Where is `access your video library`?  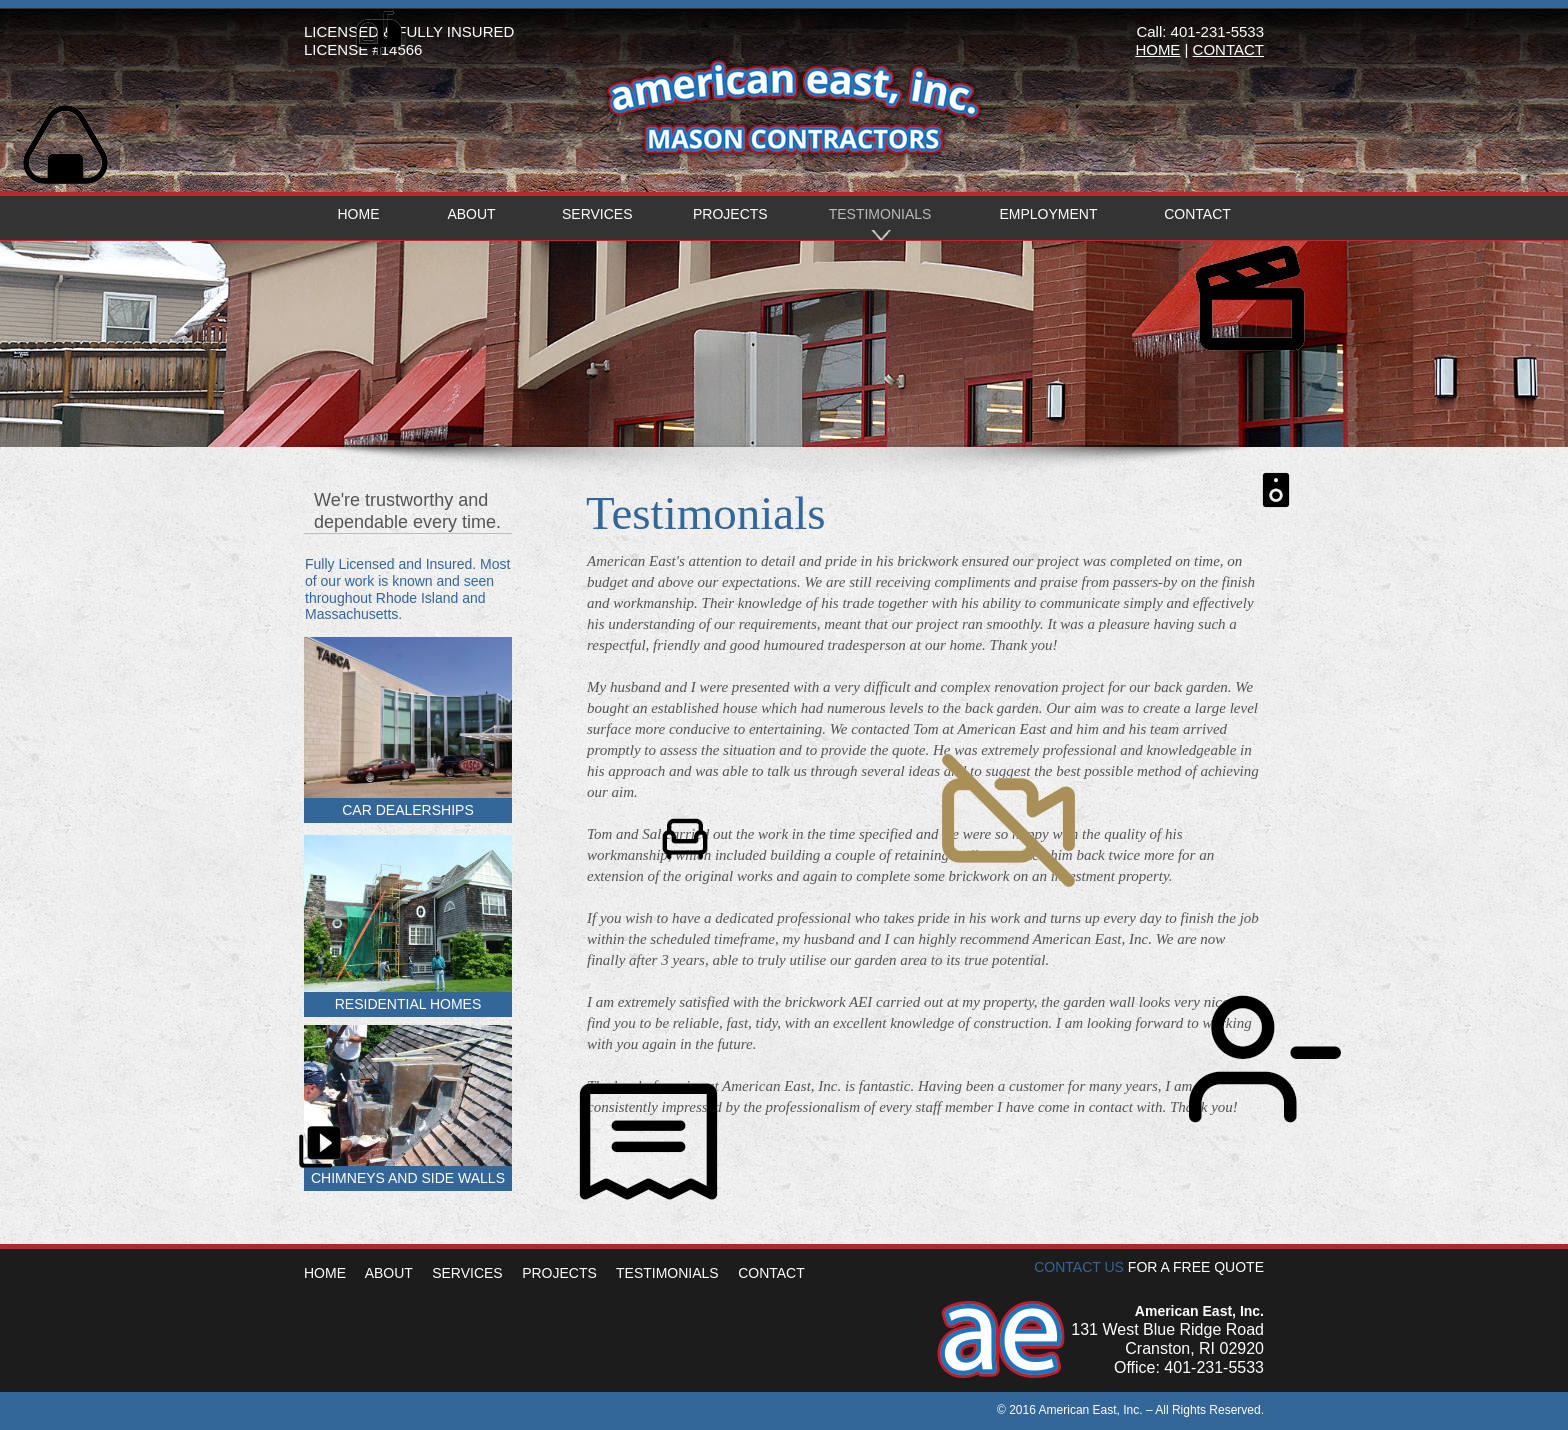 access your video library is located at coordinates (320, 1147).